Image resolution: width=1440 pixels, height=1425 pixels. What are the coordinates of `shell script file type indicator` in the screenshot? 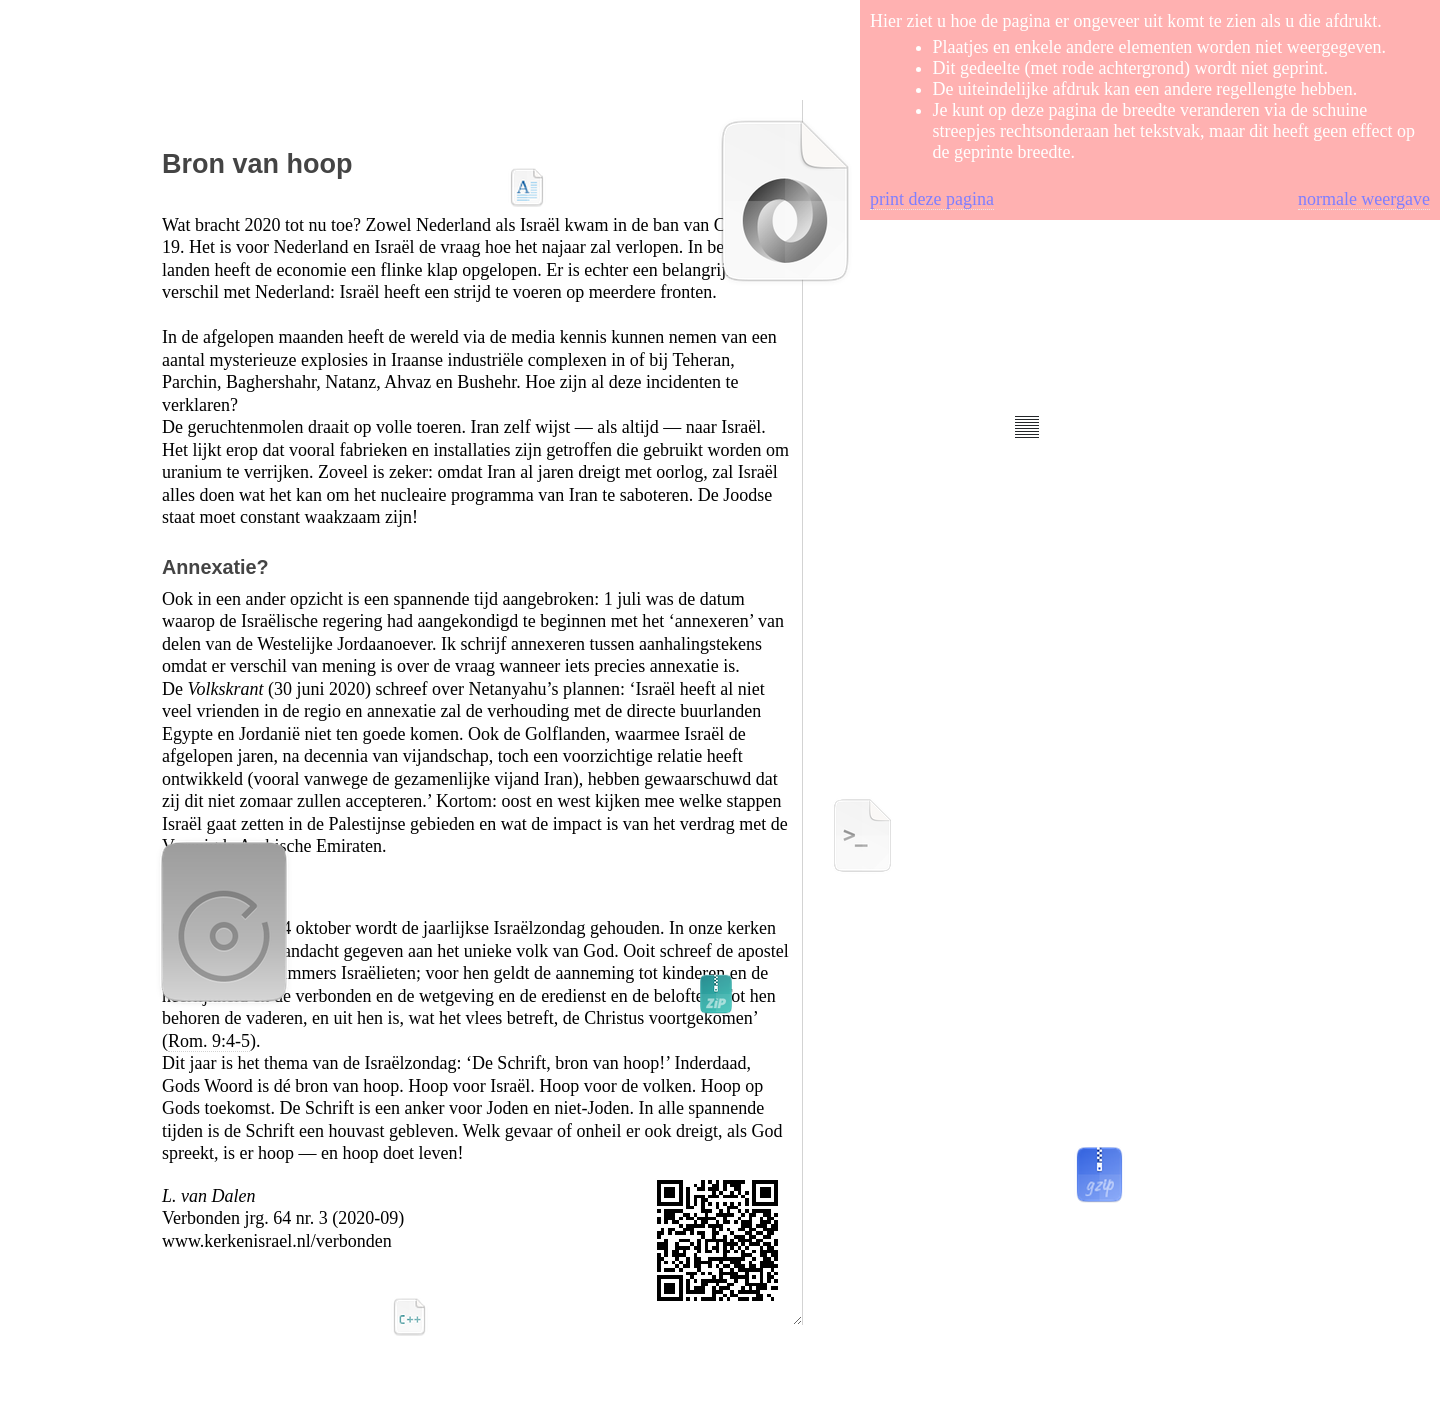 It's located at (862, 835).